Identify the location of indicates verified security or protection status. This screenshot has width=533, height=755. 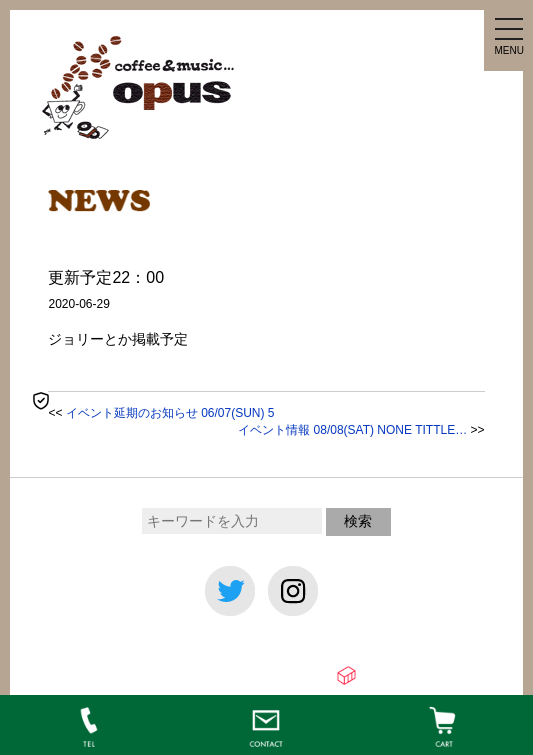
(41, 401).